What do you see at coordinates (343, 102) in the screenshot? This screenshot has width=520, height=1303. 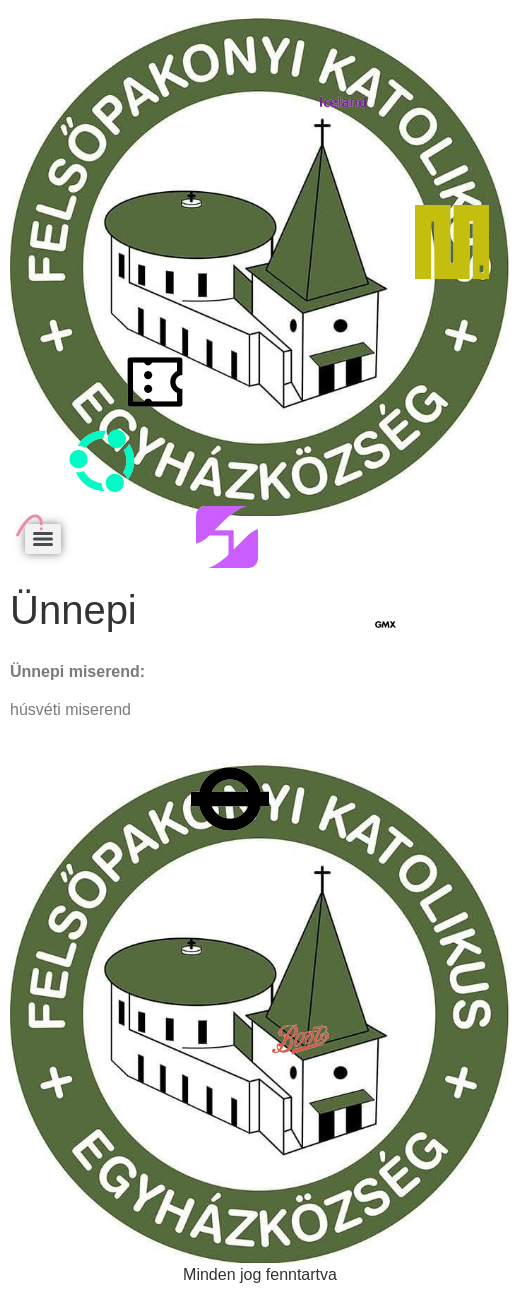 I see `Iceland grocery store brand logo` at bounding box center [343, 102].